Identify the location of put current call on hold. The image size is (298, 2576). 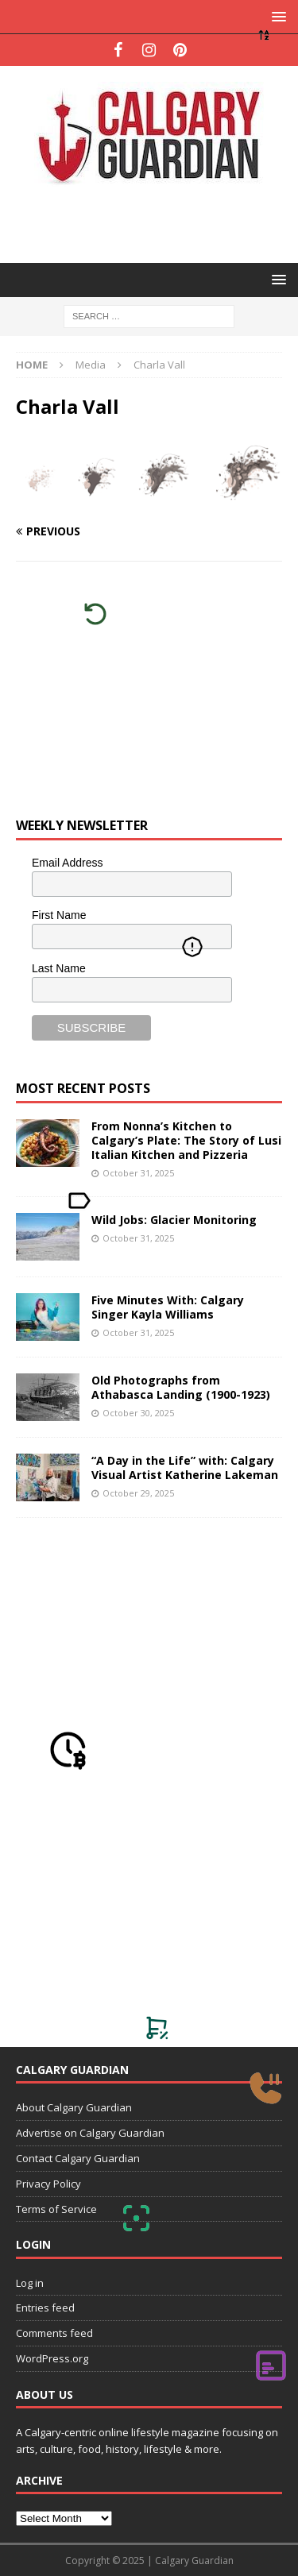
(266, 2087).